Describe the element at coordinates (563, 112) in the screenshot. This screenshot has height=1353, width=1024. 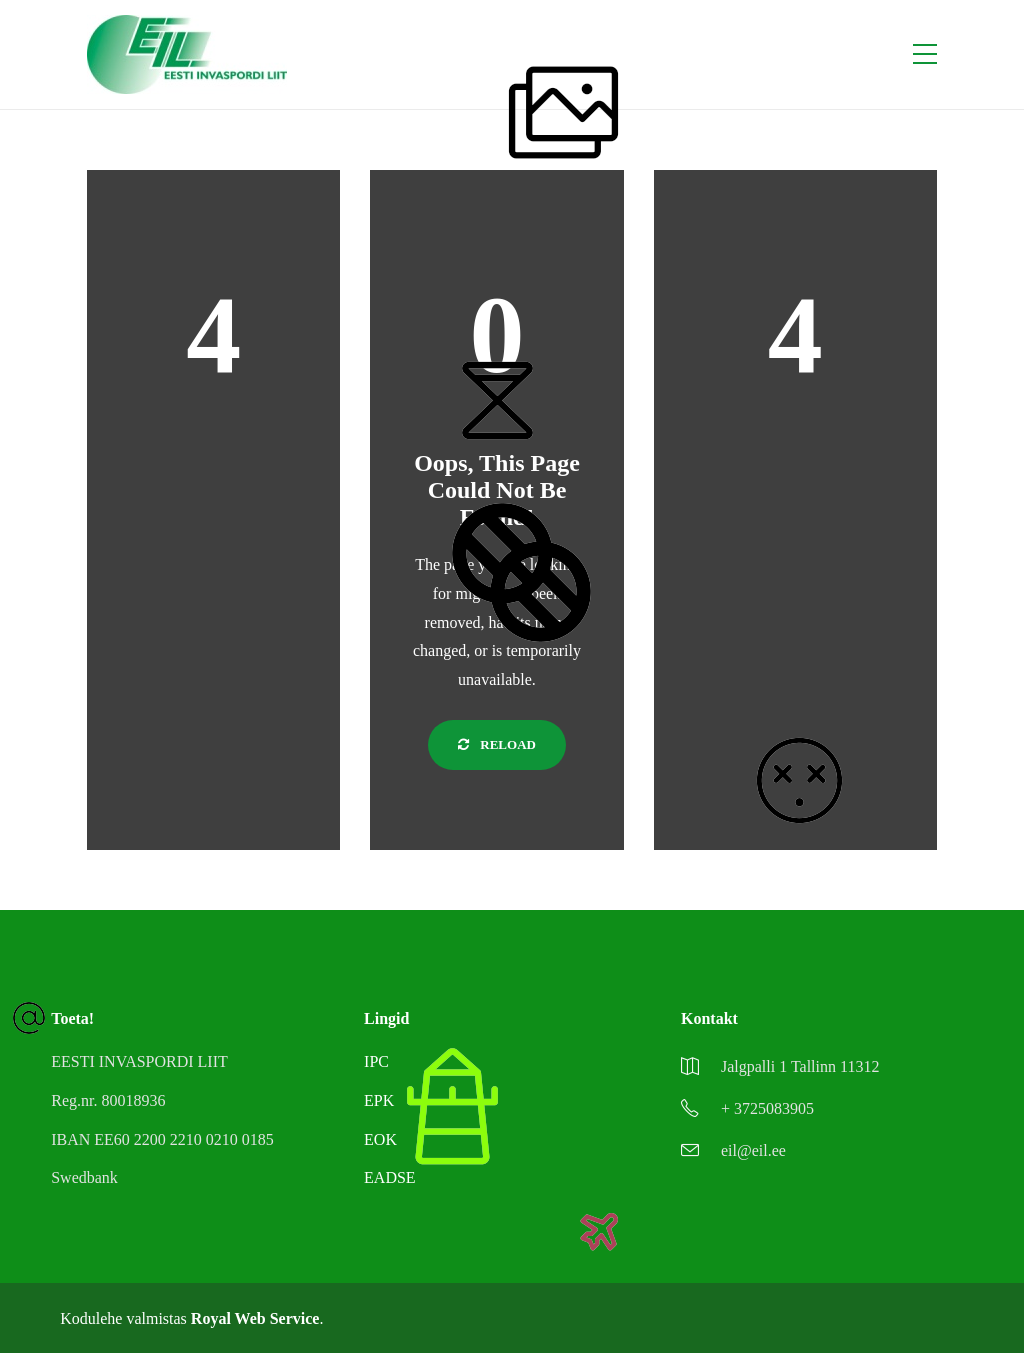
I see `view photo gallery` at that location.